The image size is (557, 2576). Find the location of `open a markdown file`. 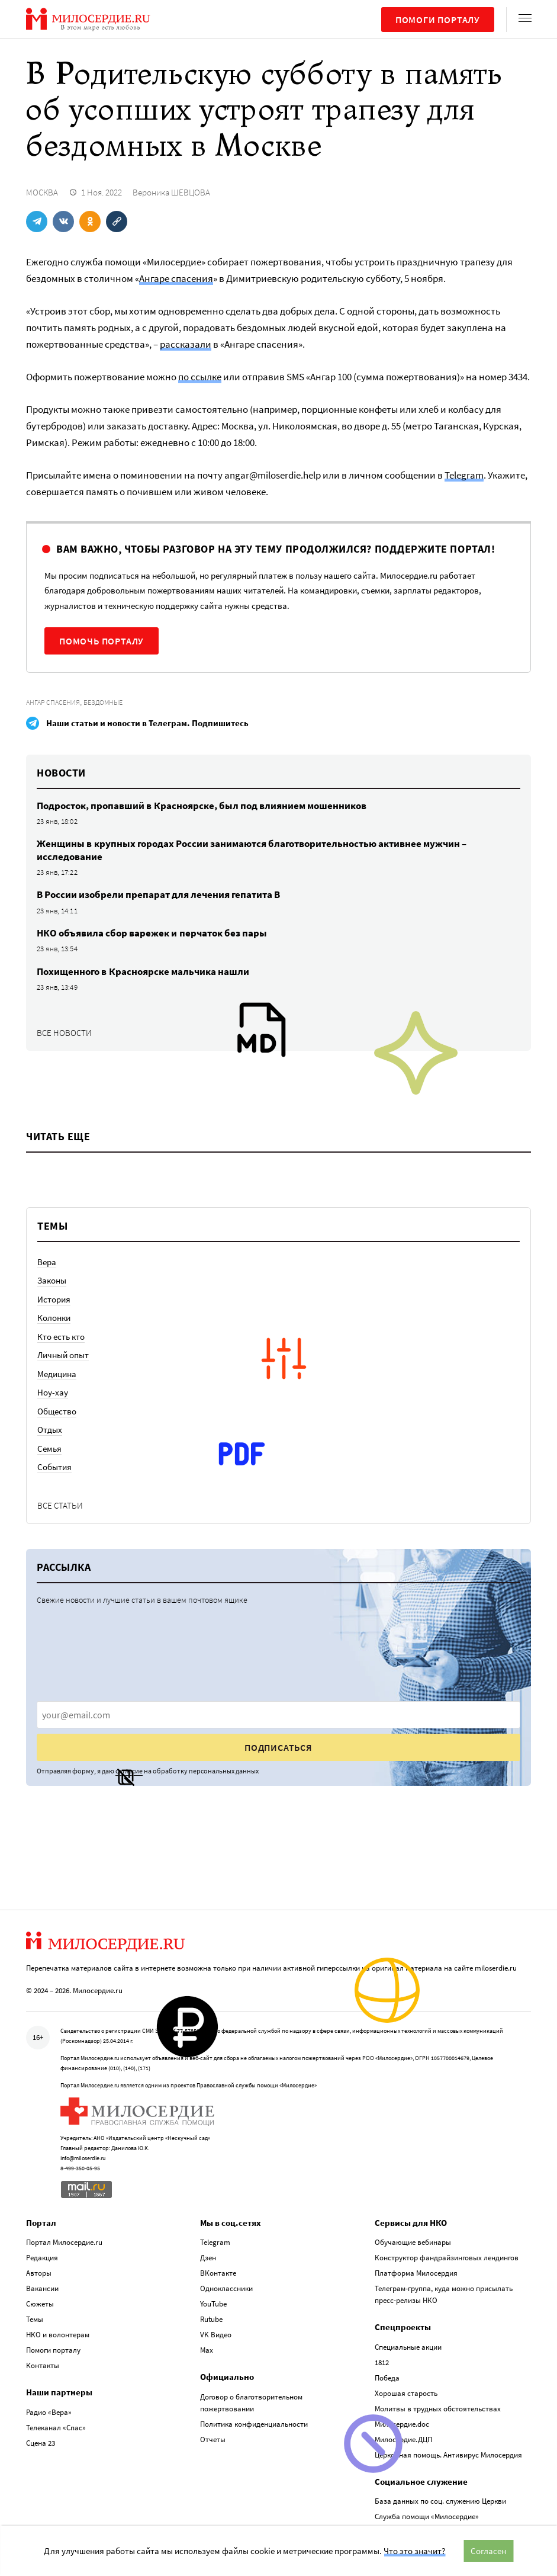

open a markdown file is located at coordinates (262, 1029).